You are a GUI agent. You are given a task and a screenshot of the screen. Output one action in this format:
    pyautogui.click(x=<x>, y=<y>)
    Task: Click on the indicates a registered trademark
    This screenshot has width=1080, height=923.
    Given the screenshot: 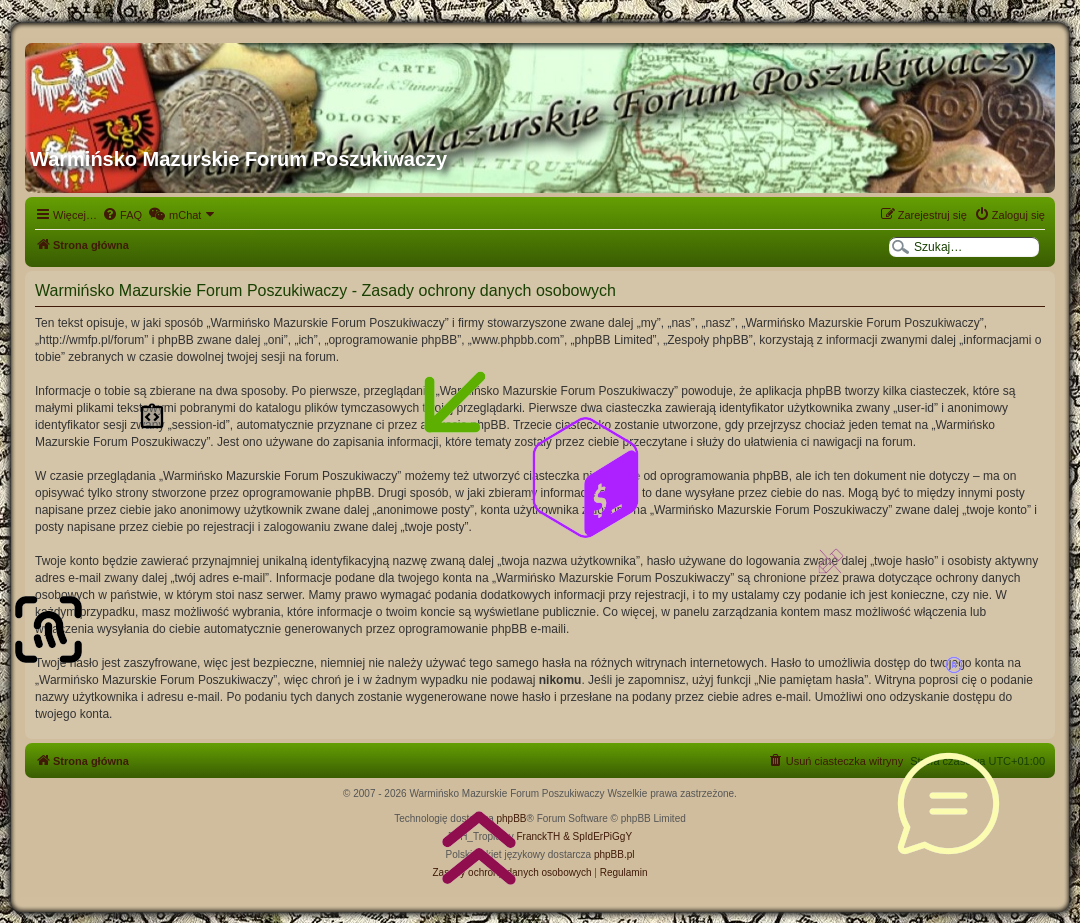 What is the action you would take?
    pyautogui.click(x=954, y=665)
    